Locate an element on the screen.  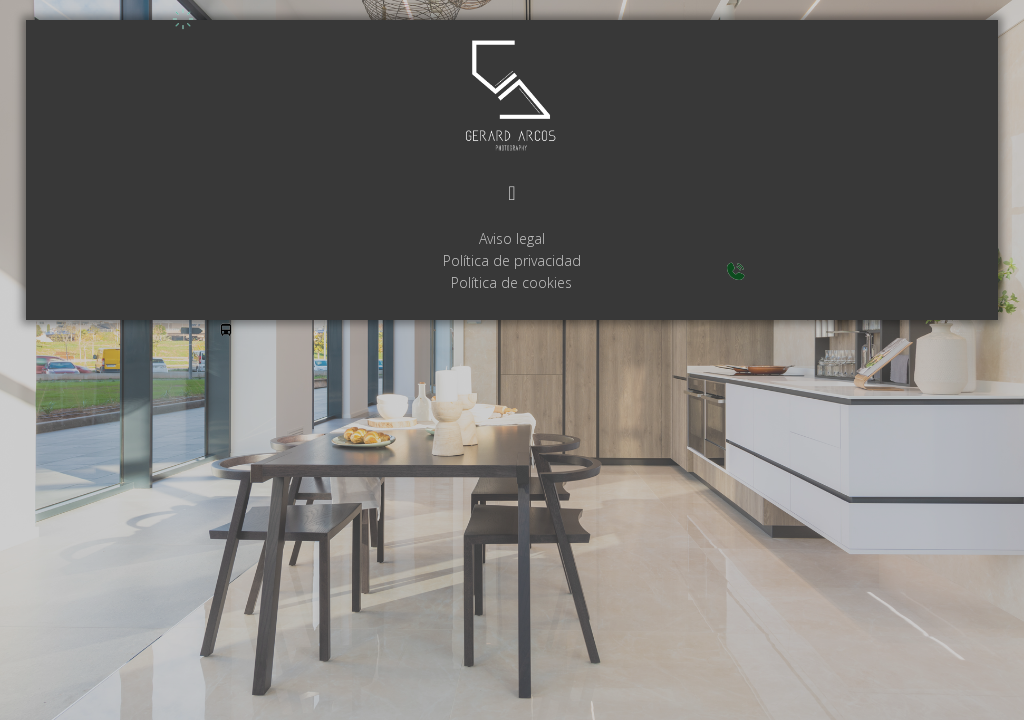
indicates content is loading is located at coordinates (183, 19).